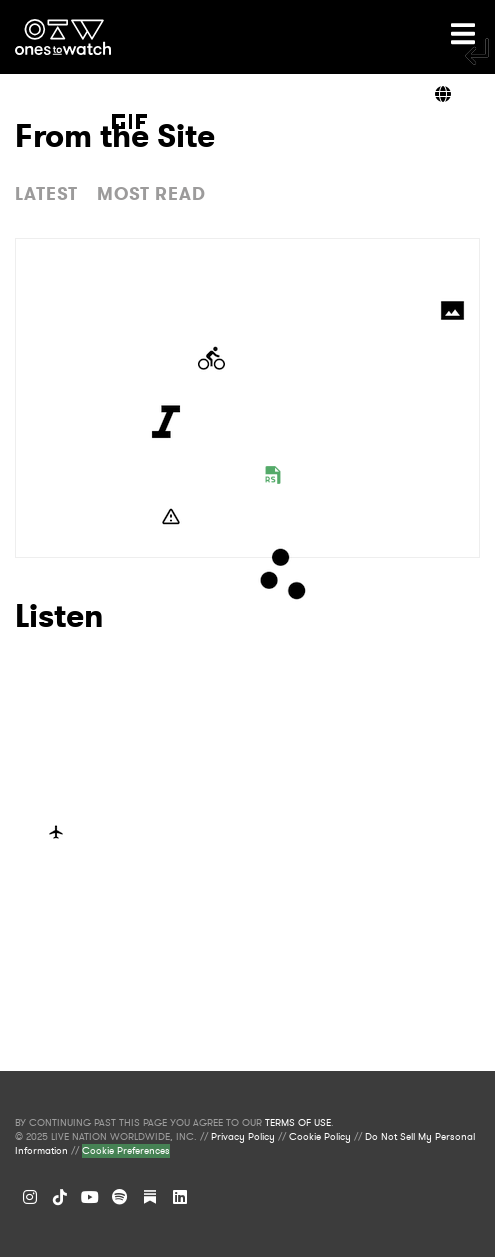  What do you see at coordinates (130, 122) in the screenshot?
I see `insert a GIF into your message` at bounding box center [130, 122].